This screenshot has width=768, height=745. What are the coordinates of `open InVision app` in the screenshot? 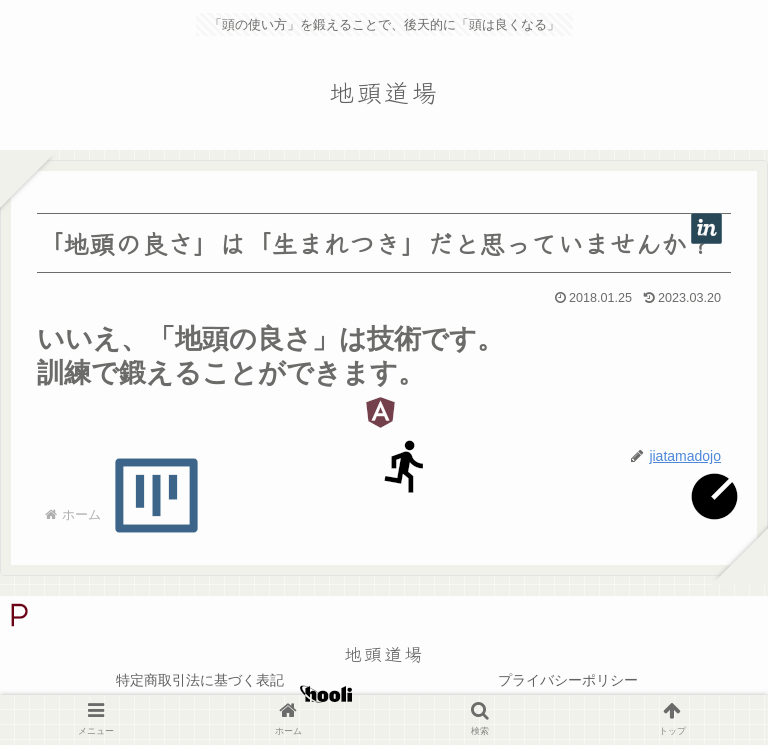 It's located at (706, 228).